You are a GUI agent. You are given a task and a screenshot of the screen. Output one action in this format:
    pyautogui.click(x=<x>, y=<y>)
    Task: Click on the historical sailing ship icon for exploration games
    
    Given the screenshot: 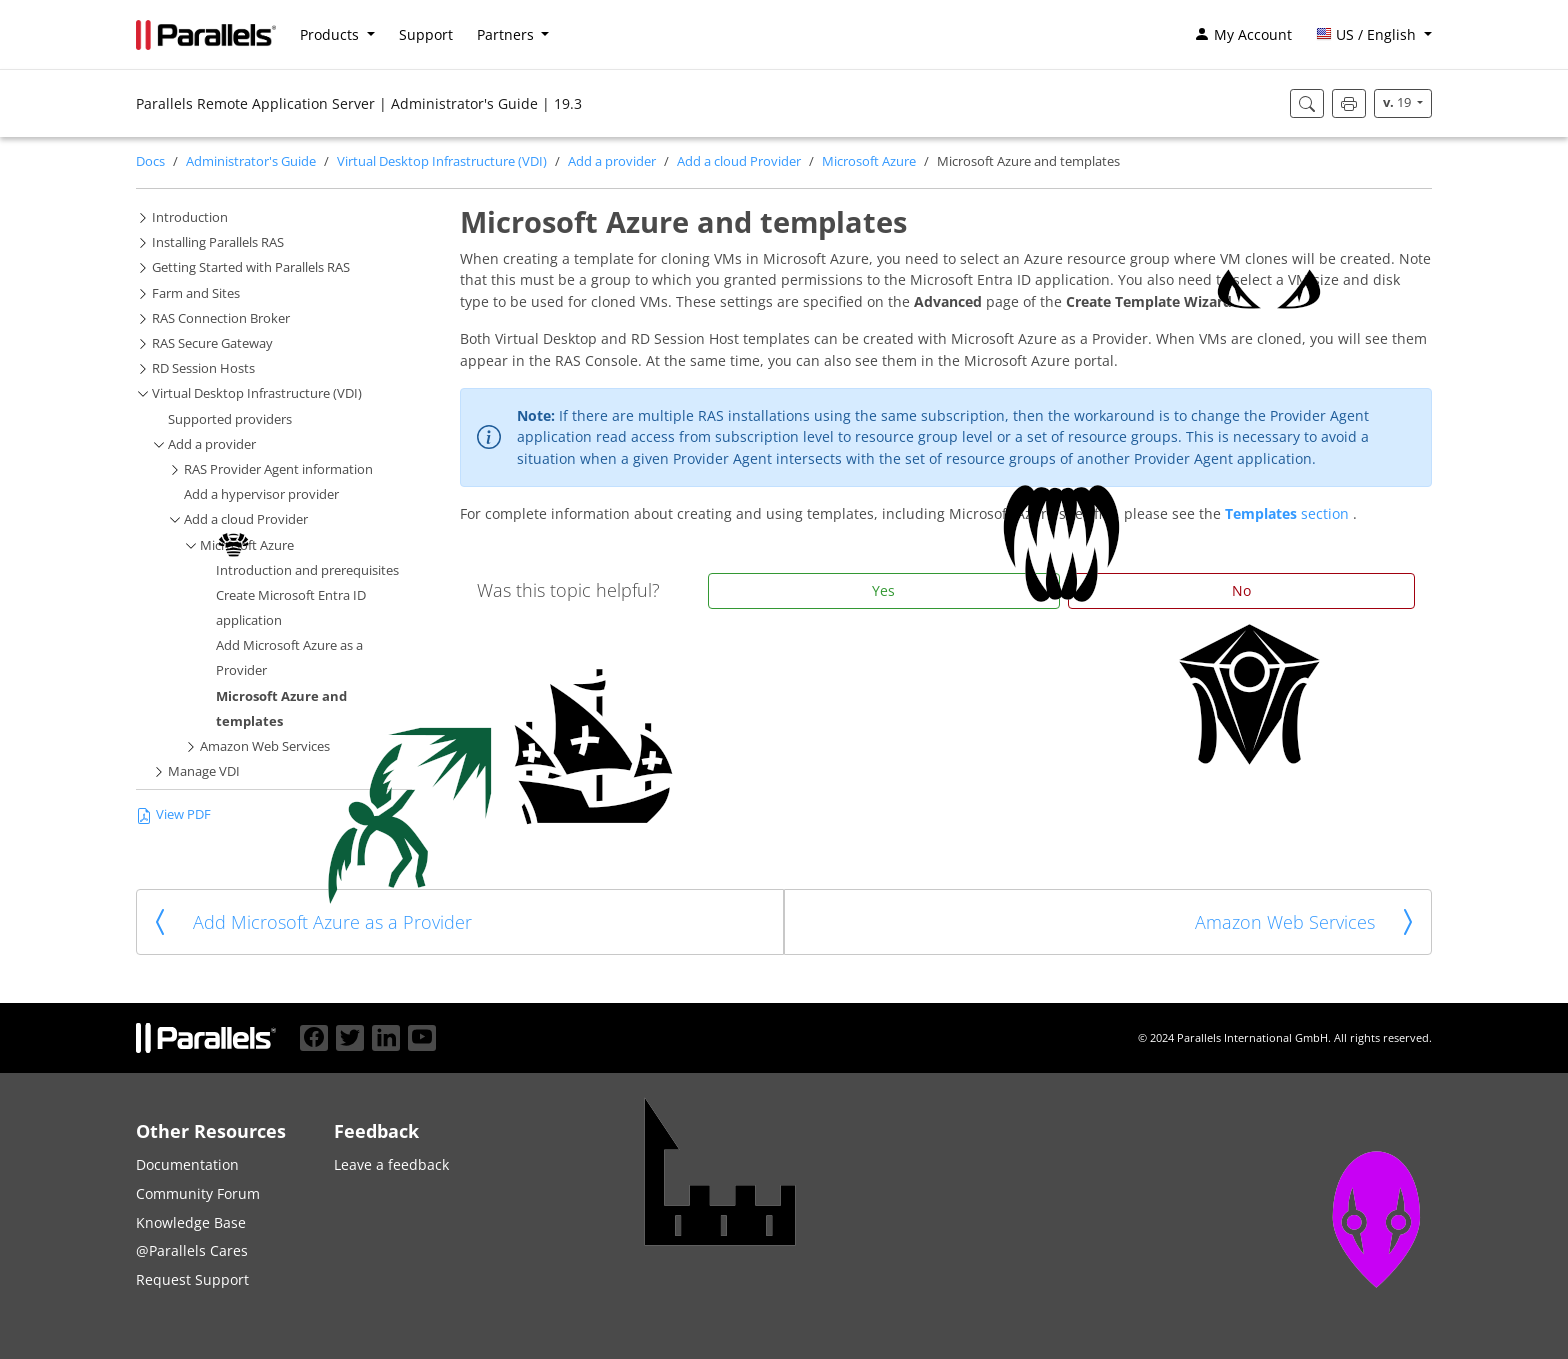 What is the action you would take?
    pyautogui.click(x=593, y=743)
    